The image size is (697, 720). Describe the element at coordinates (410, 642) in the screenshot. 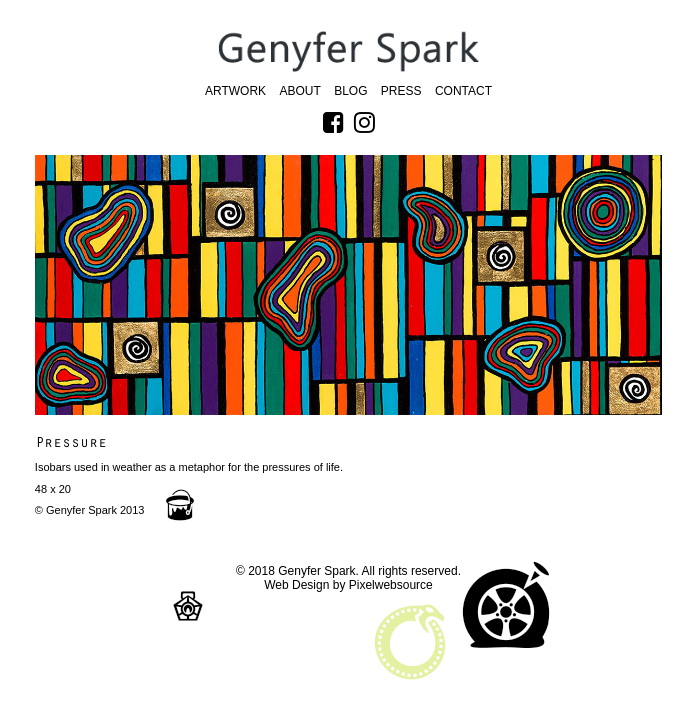

I see `indicates infinite loop or cyclical process` at that location.